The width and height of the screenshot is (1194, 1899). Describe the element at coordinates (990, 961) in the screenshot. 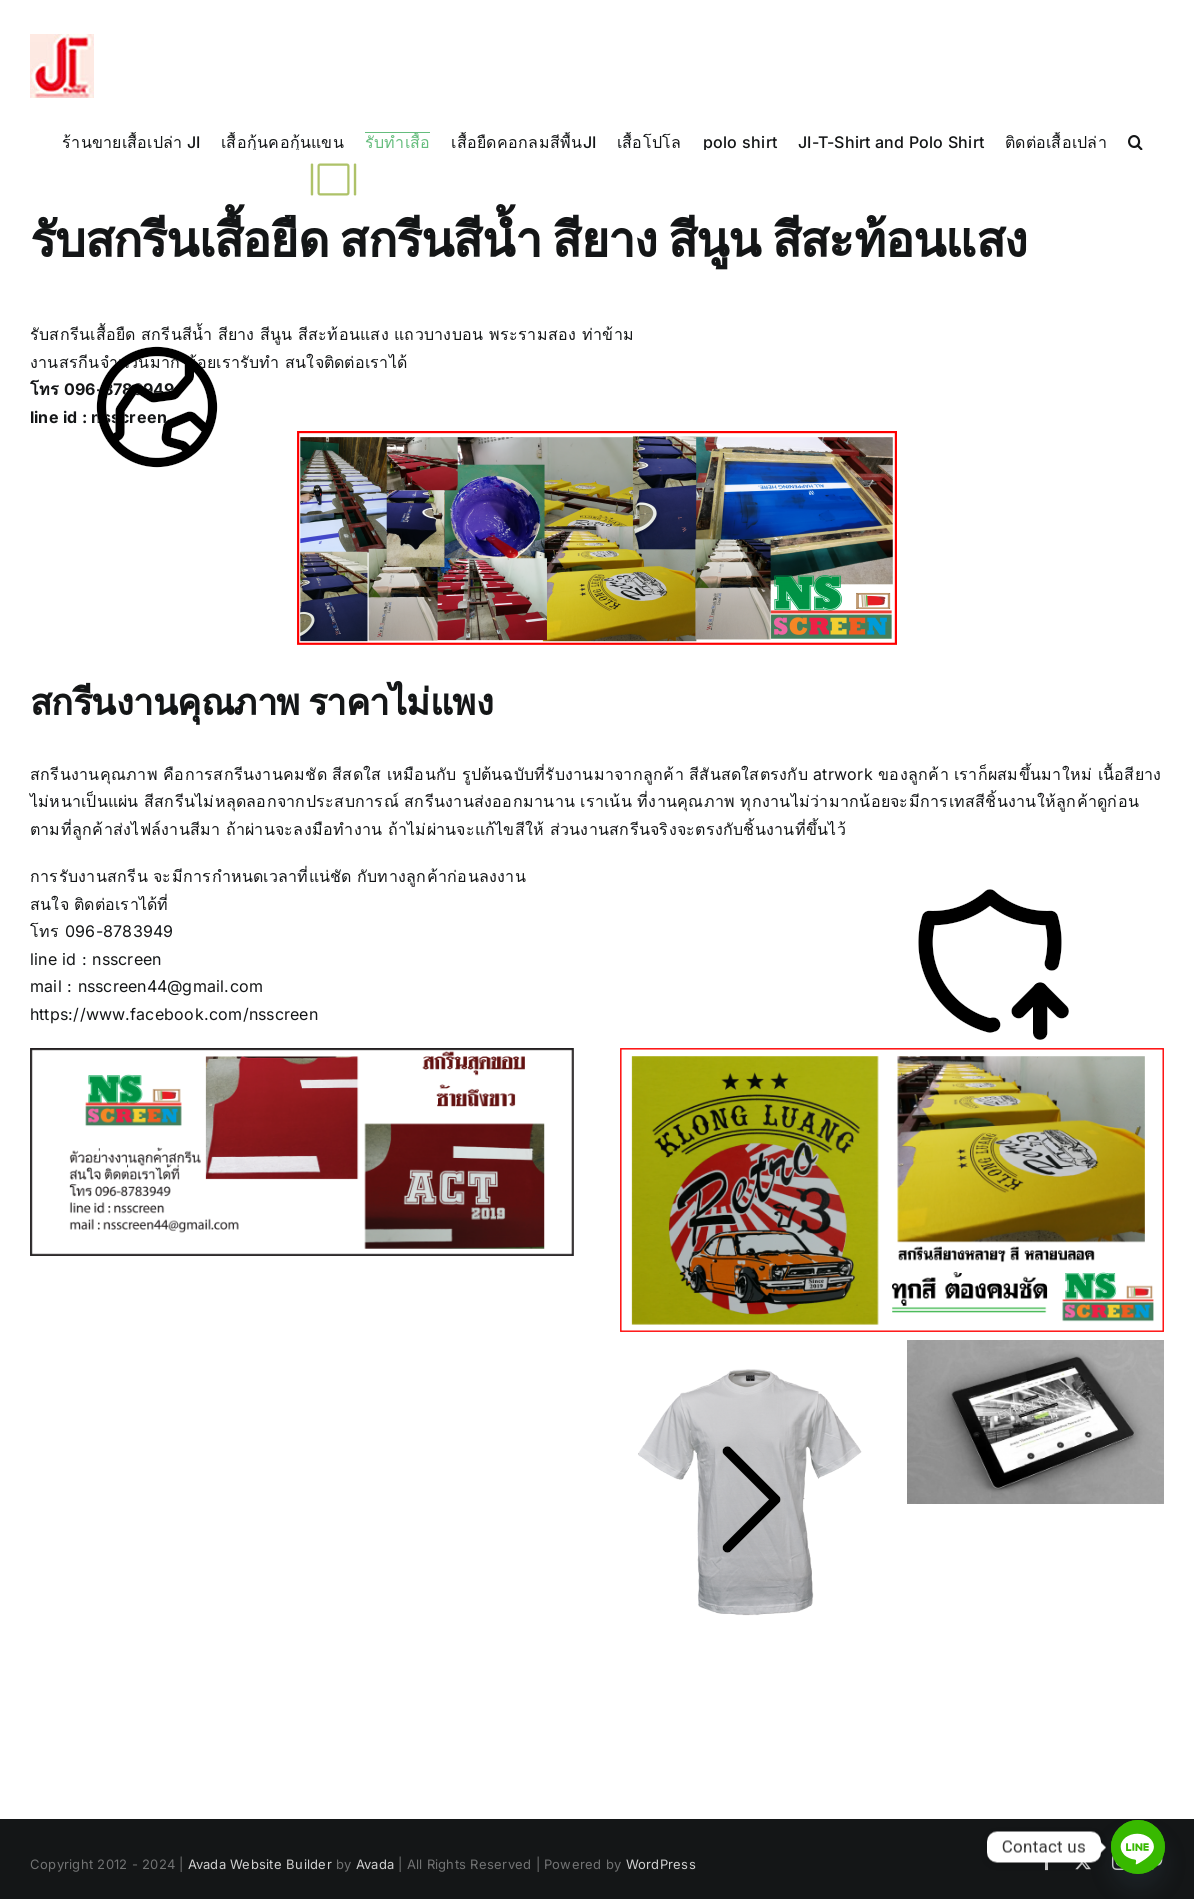

I see `upgrade or enhance security protection` at that location.